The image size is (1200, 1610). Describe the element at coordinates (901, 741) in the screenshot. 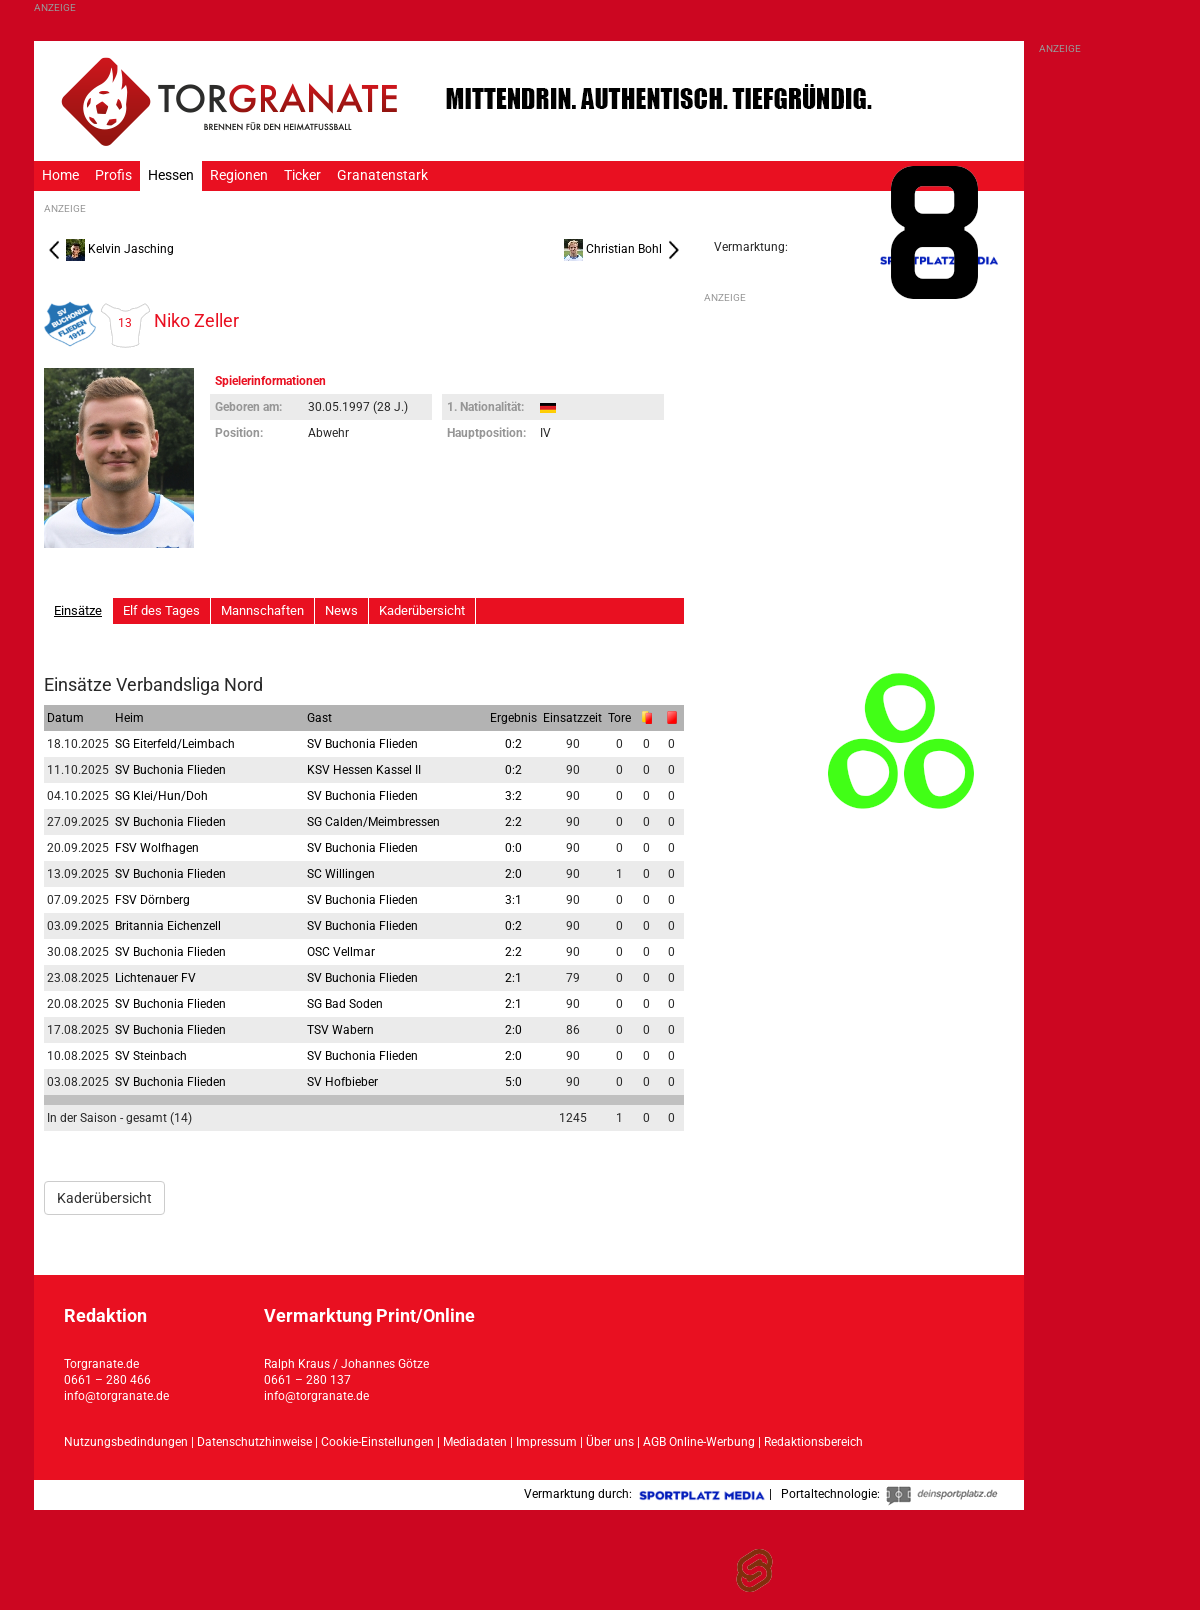

I see `getx state management framework logo` at that location.